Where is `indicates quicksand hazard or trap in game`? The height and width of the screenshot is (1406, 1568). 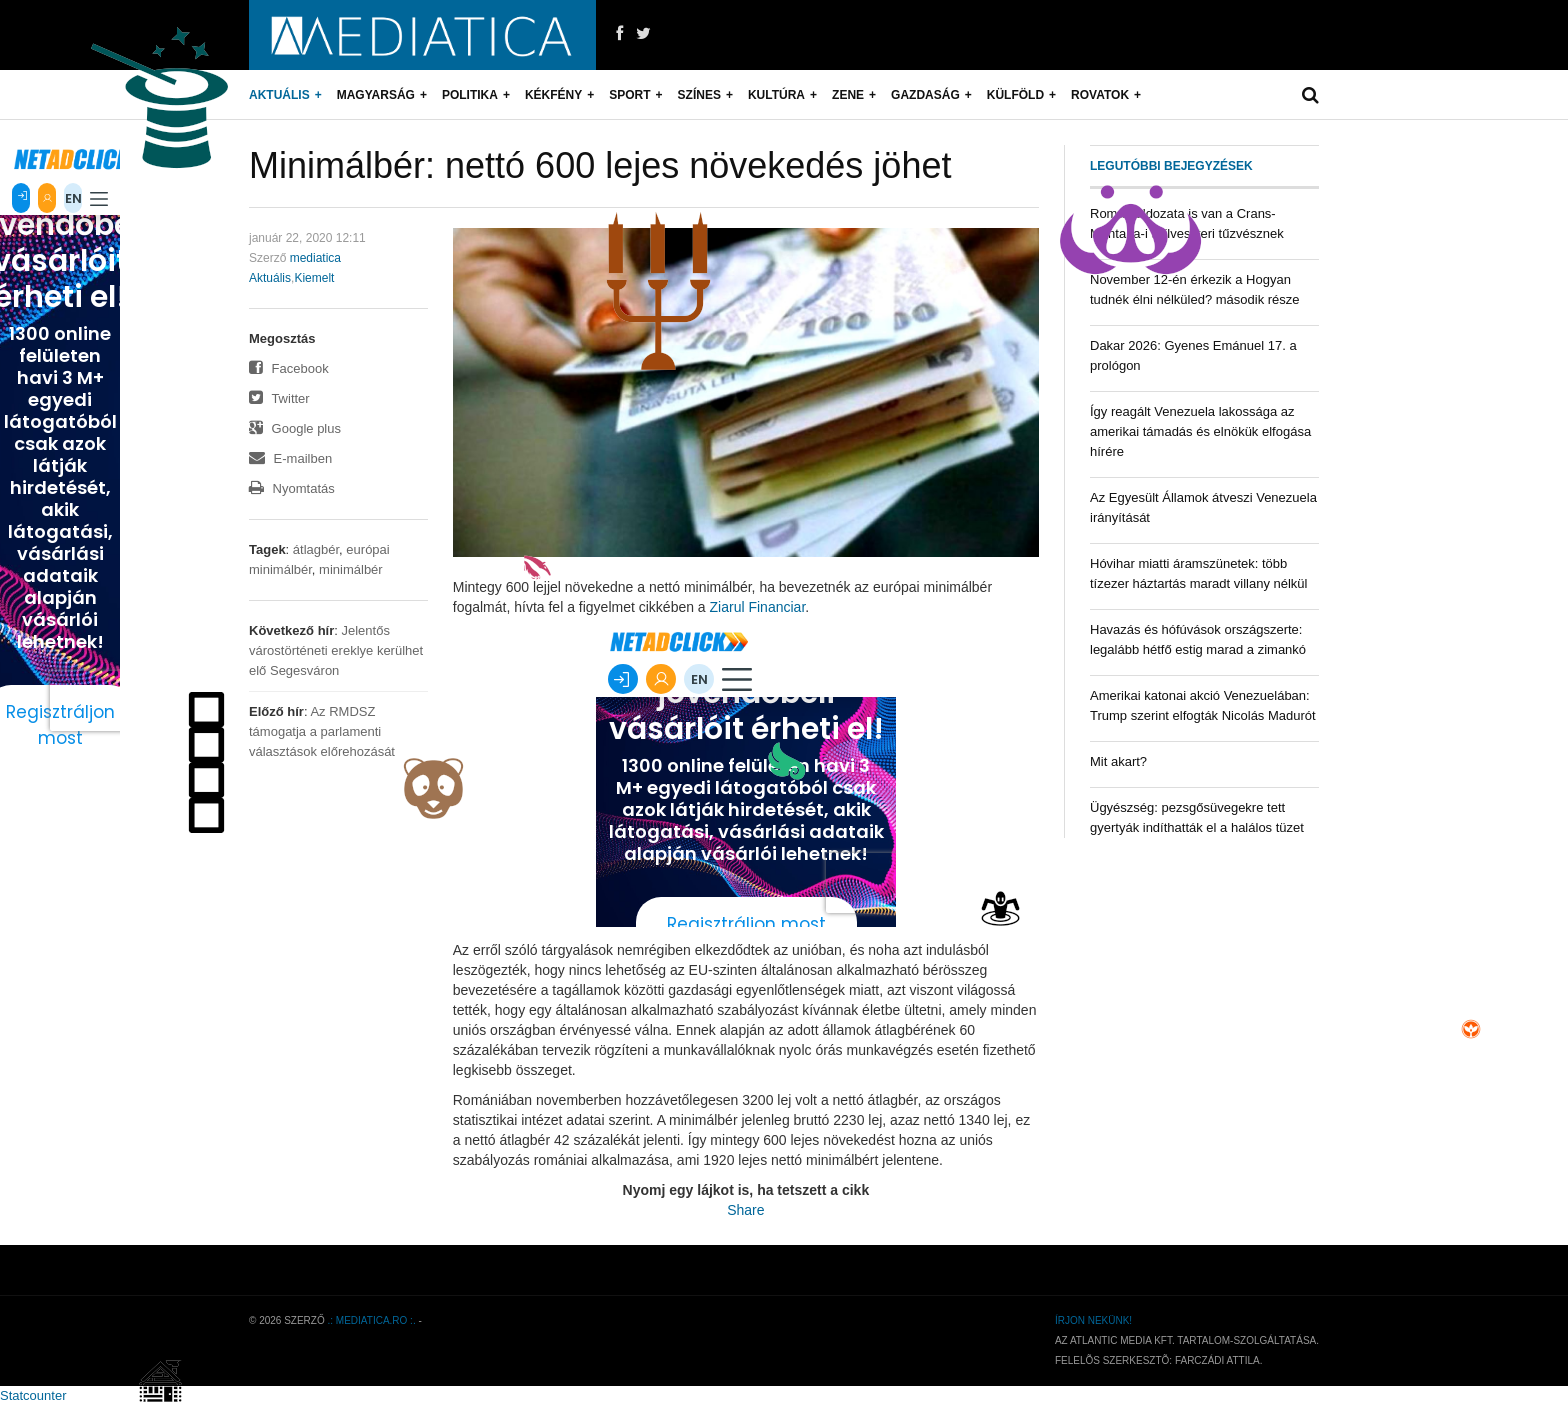 indicates quicksand hazard or trap in game is located at coordinates (1000, 908).